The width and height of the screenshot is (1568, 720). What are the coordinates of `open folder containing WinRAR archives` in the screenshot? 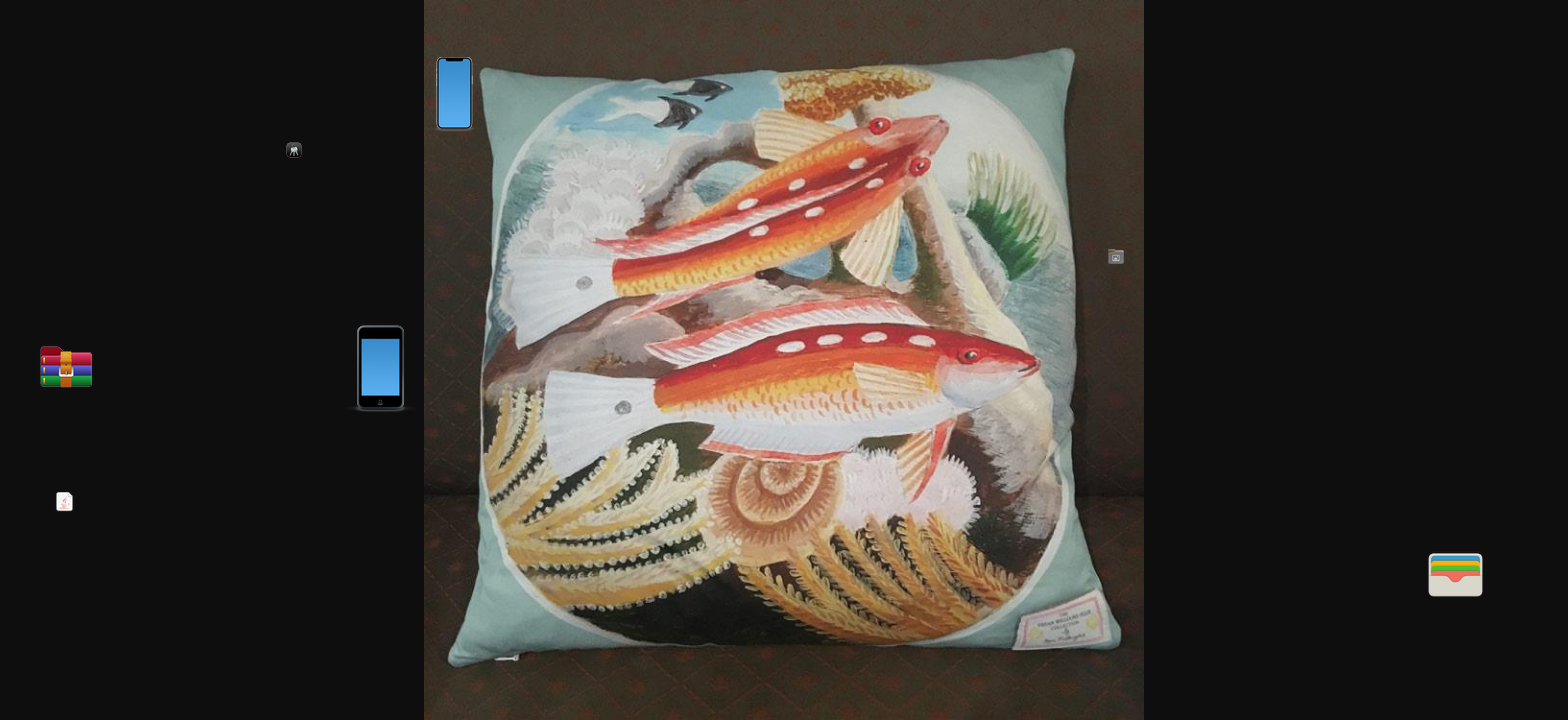 It's located at (66, 368).